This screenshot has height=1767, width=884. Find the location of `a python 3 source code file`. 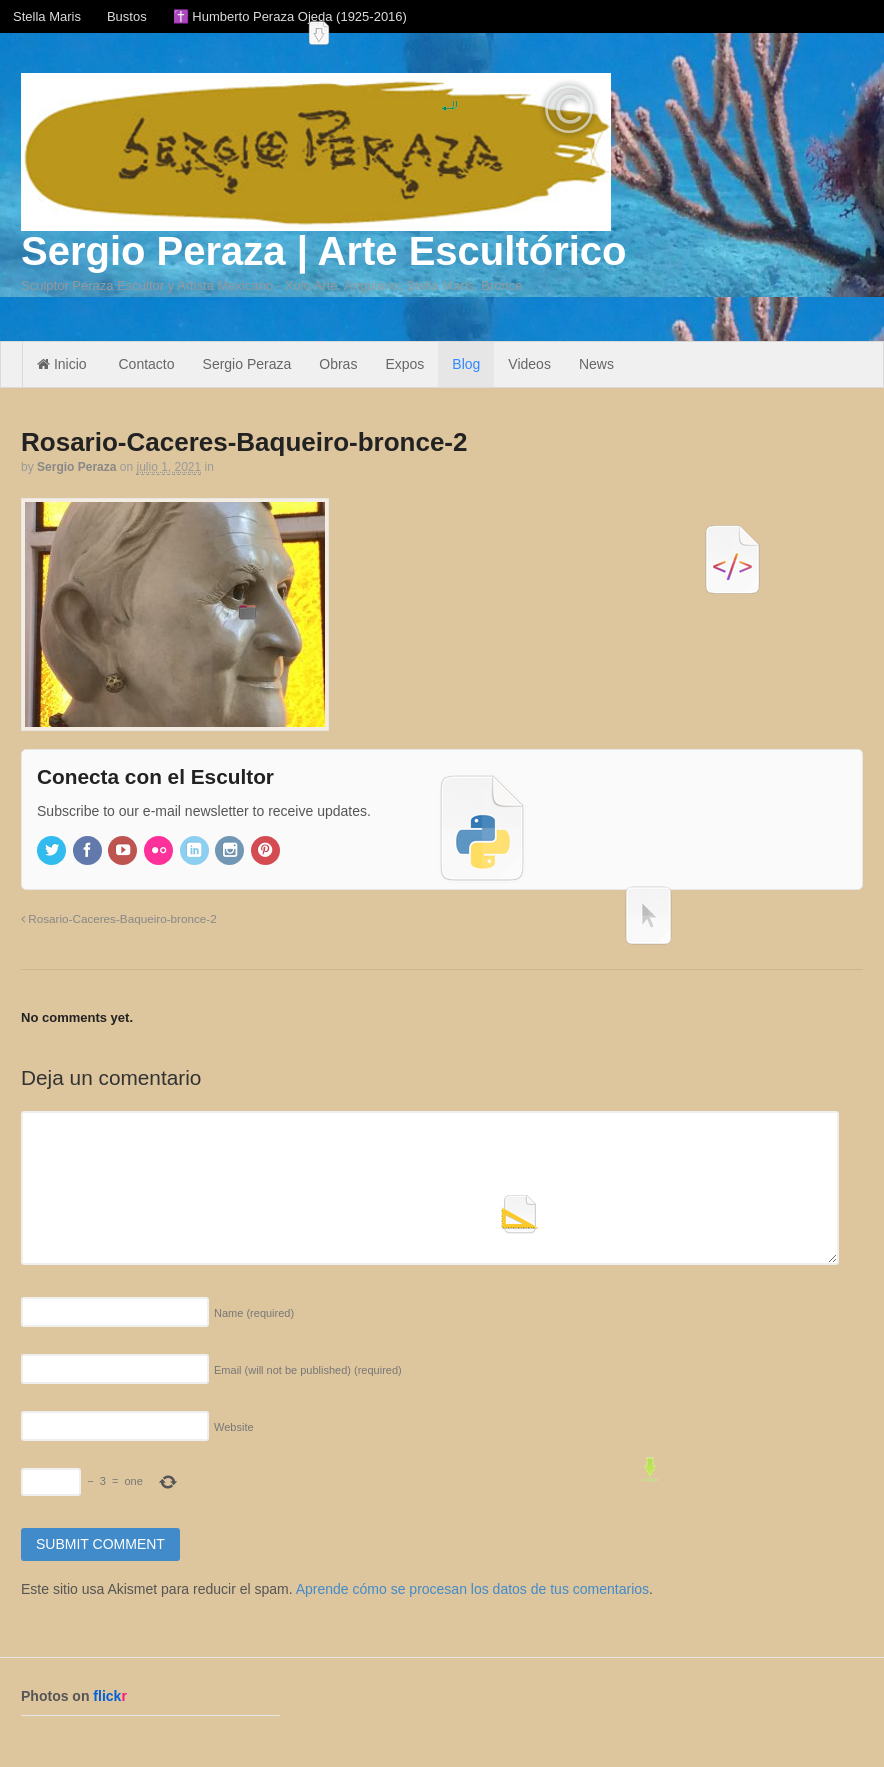

a python 3 source code file is located at coordinates (482, 828).